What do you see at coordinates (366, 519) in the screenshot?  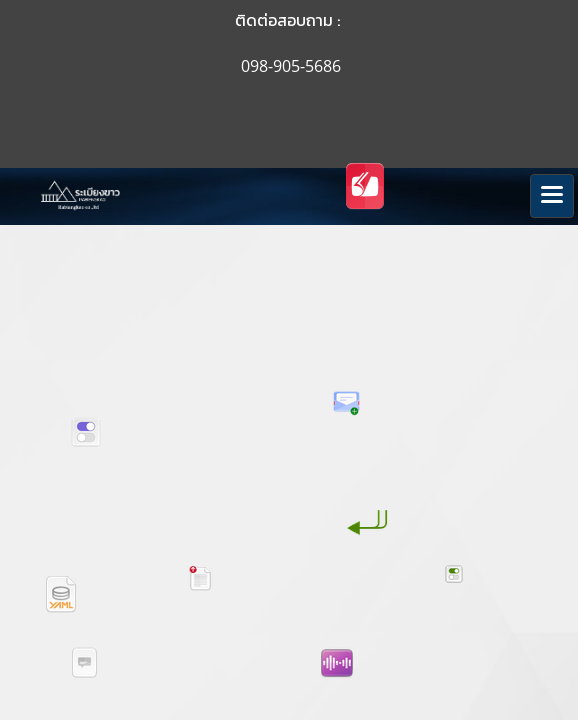 I see `reply to all recipients in an email thread` at bounding box center [366, 519].